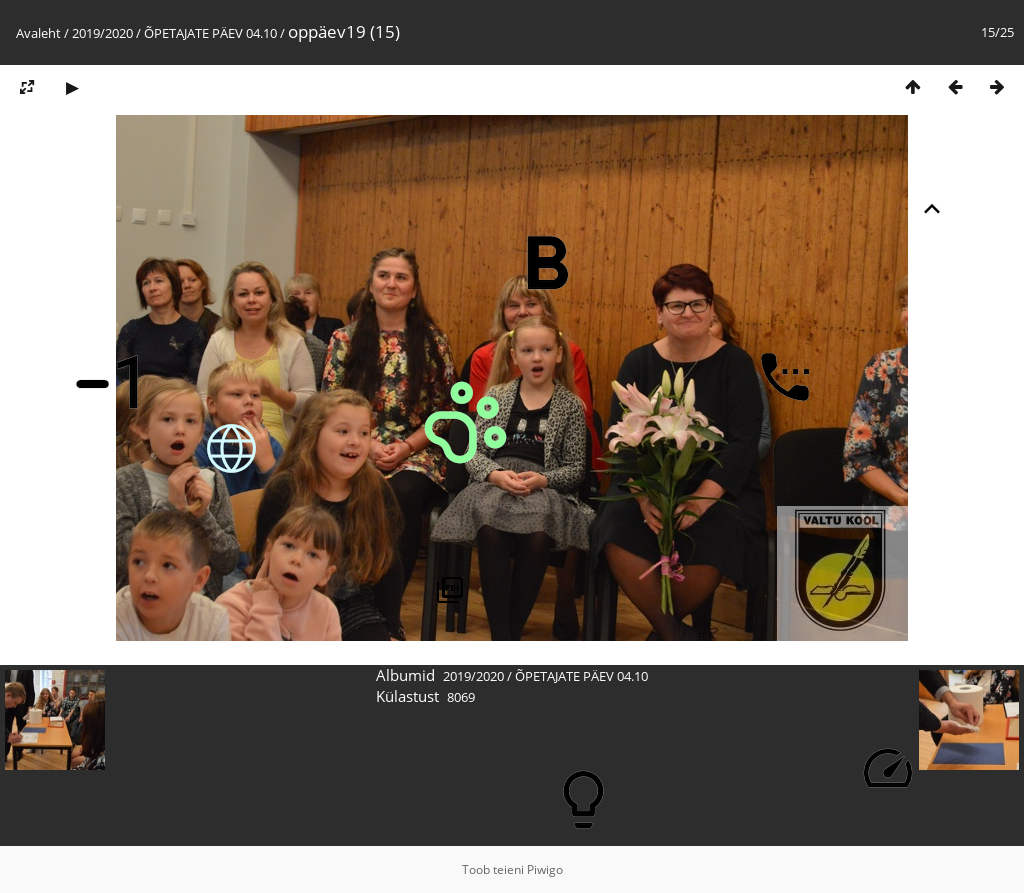 Image resolution: width=1024 pixels, height=893 pixels. Describe the element at coordinates (888, 768) in the screenshot. I see `adjust playback speed` at that location.